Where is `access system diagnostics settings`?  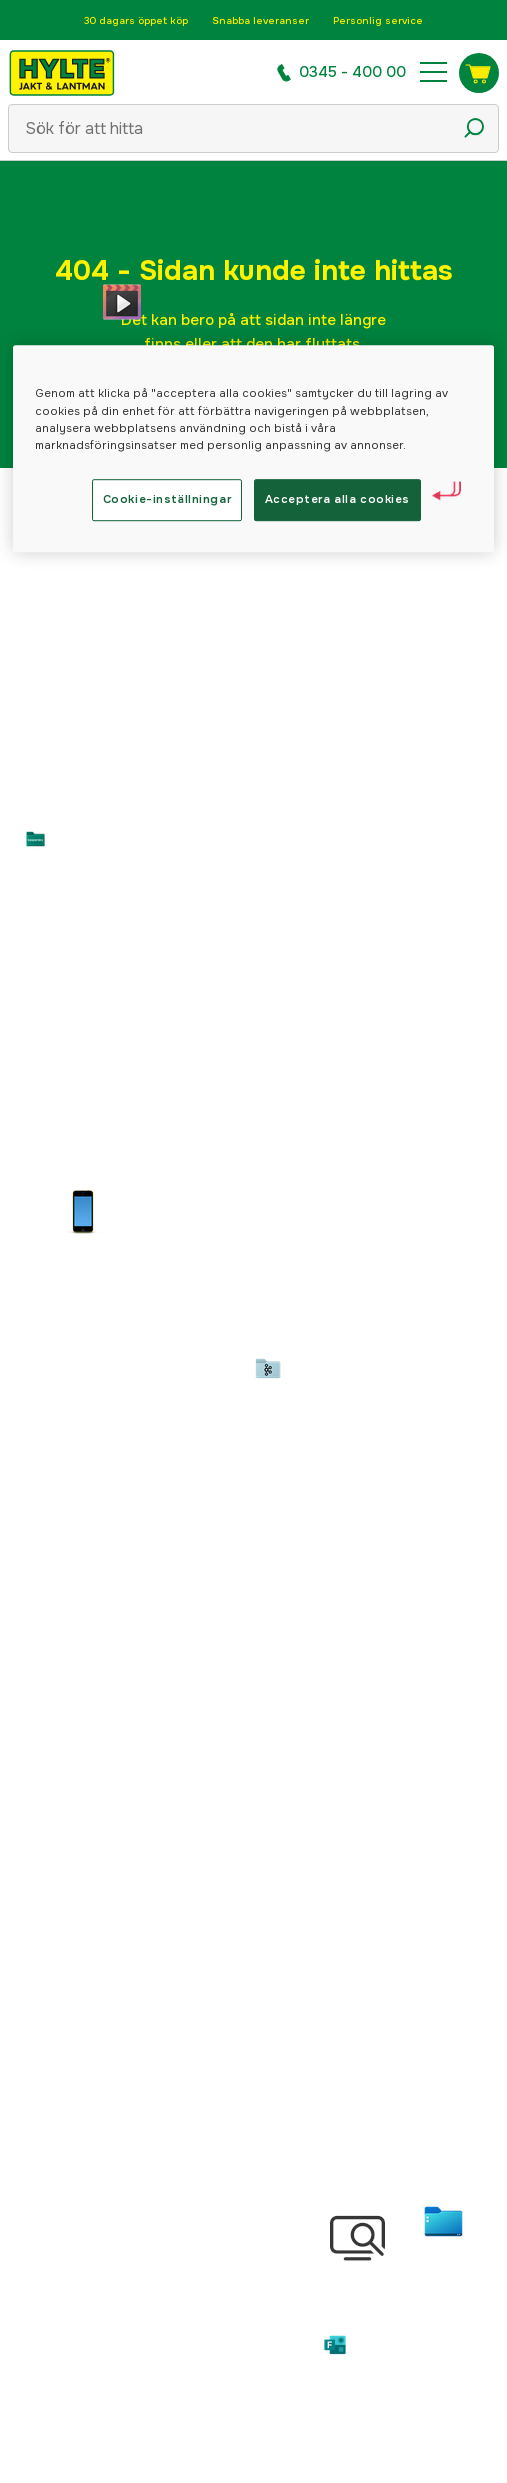
access system diagnostics settings is located at coordinates (357, 2236).